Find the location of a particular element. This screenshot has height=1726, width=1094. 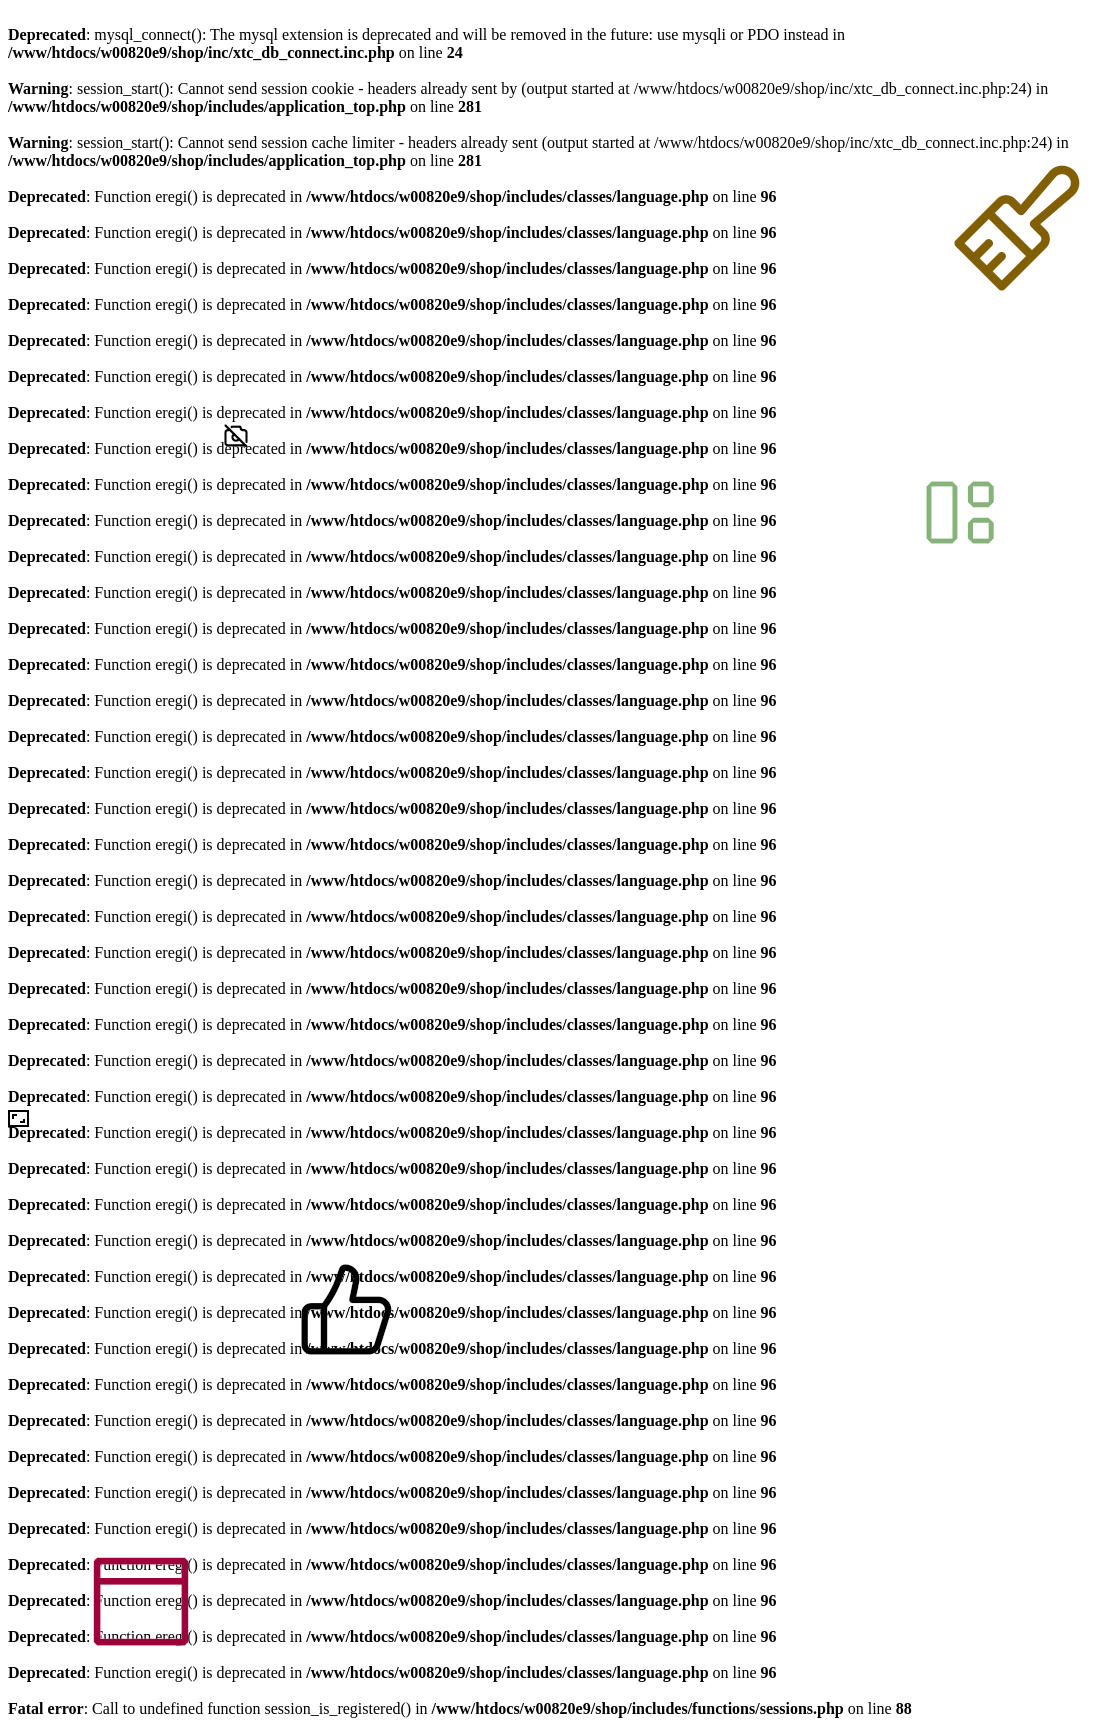

toggle editor layout view is located at coordinates (957, 512).